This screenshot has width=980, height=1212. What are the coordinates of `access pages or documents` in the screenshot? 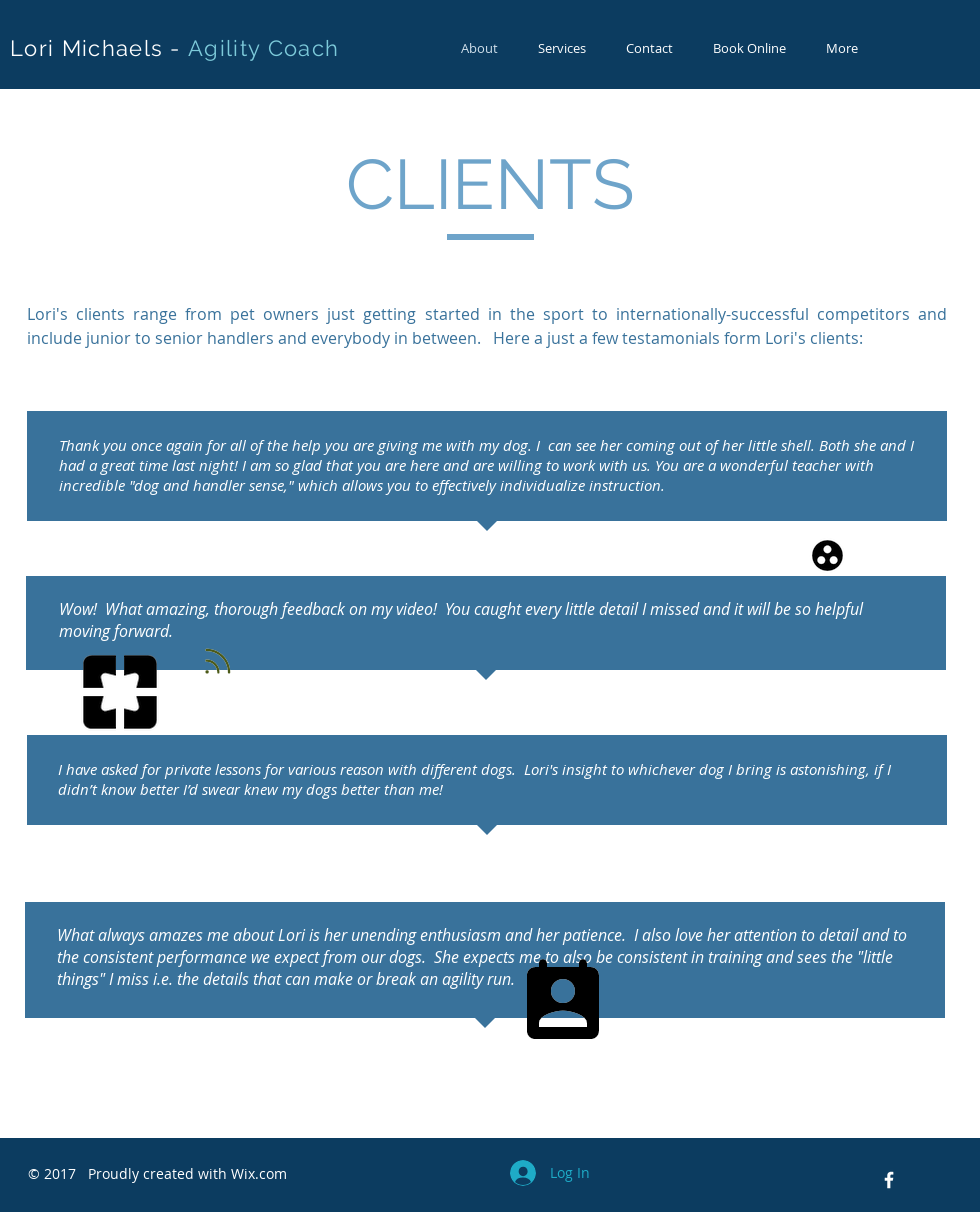 It's located at (120, 692).